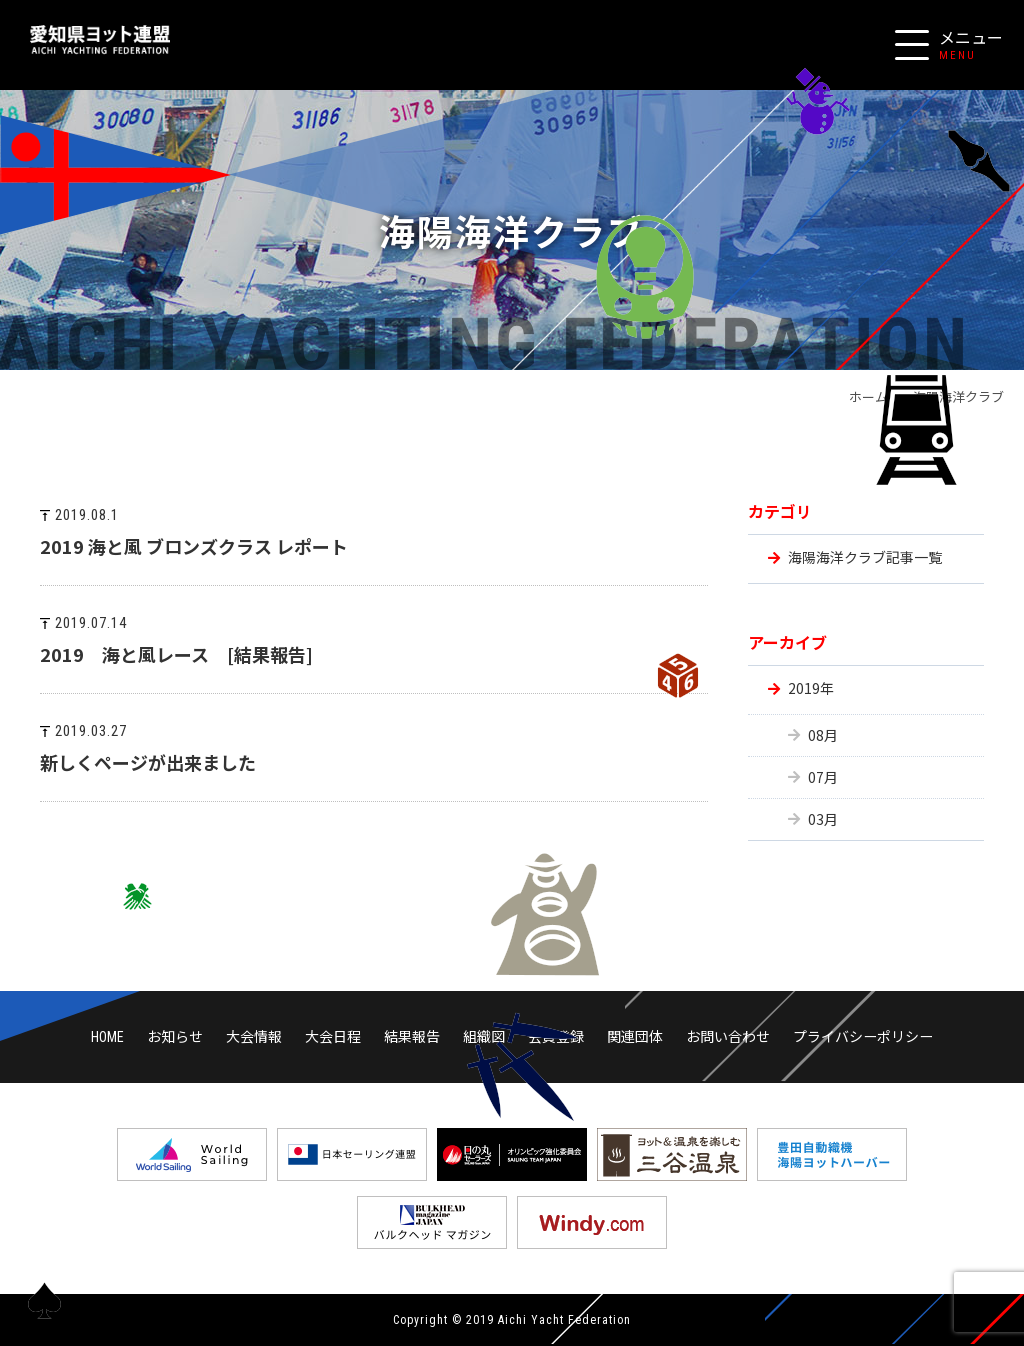  I want to click on roll the dice or start a random action, so click(678, 676).